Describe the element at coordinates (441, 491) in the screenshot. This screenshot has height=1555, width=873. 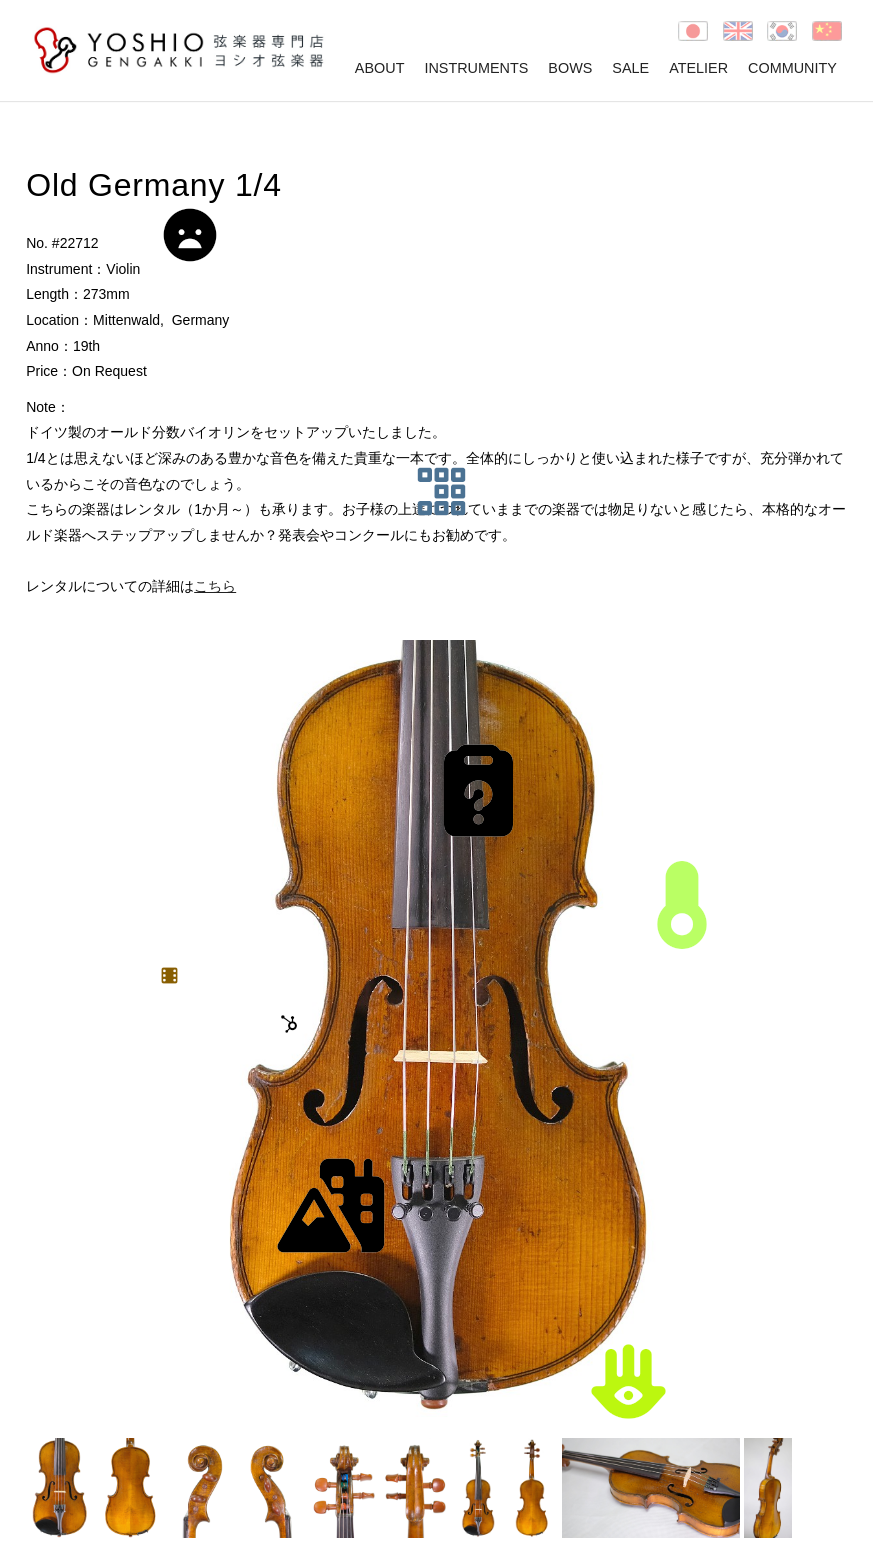
I see `pnpm package manager logo` at that location.